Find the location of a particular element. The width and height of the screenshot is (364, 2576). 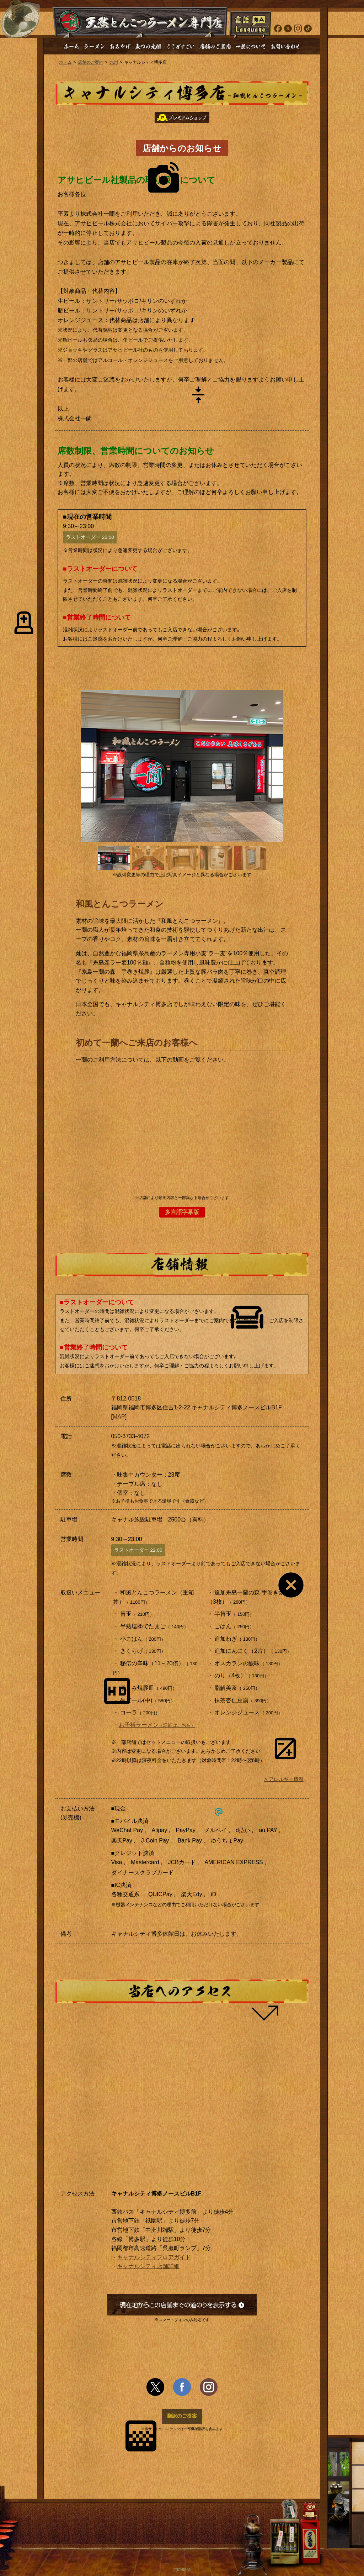

enter an email address is located at coordinates (219, 1812).